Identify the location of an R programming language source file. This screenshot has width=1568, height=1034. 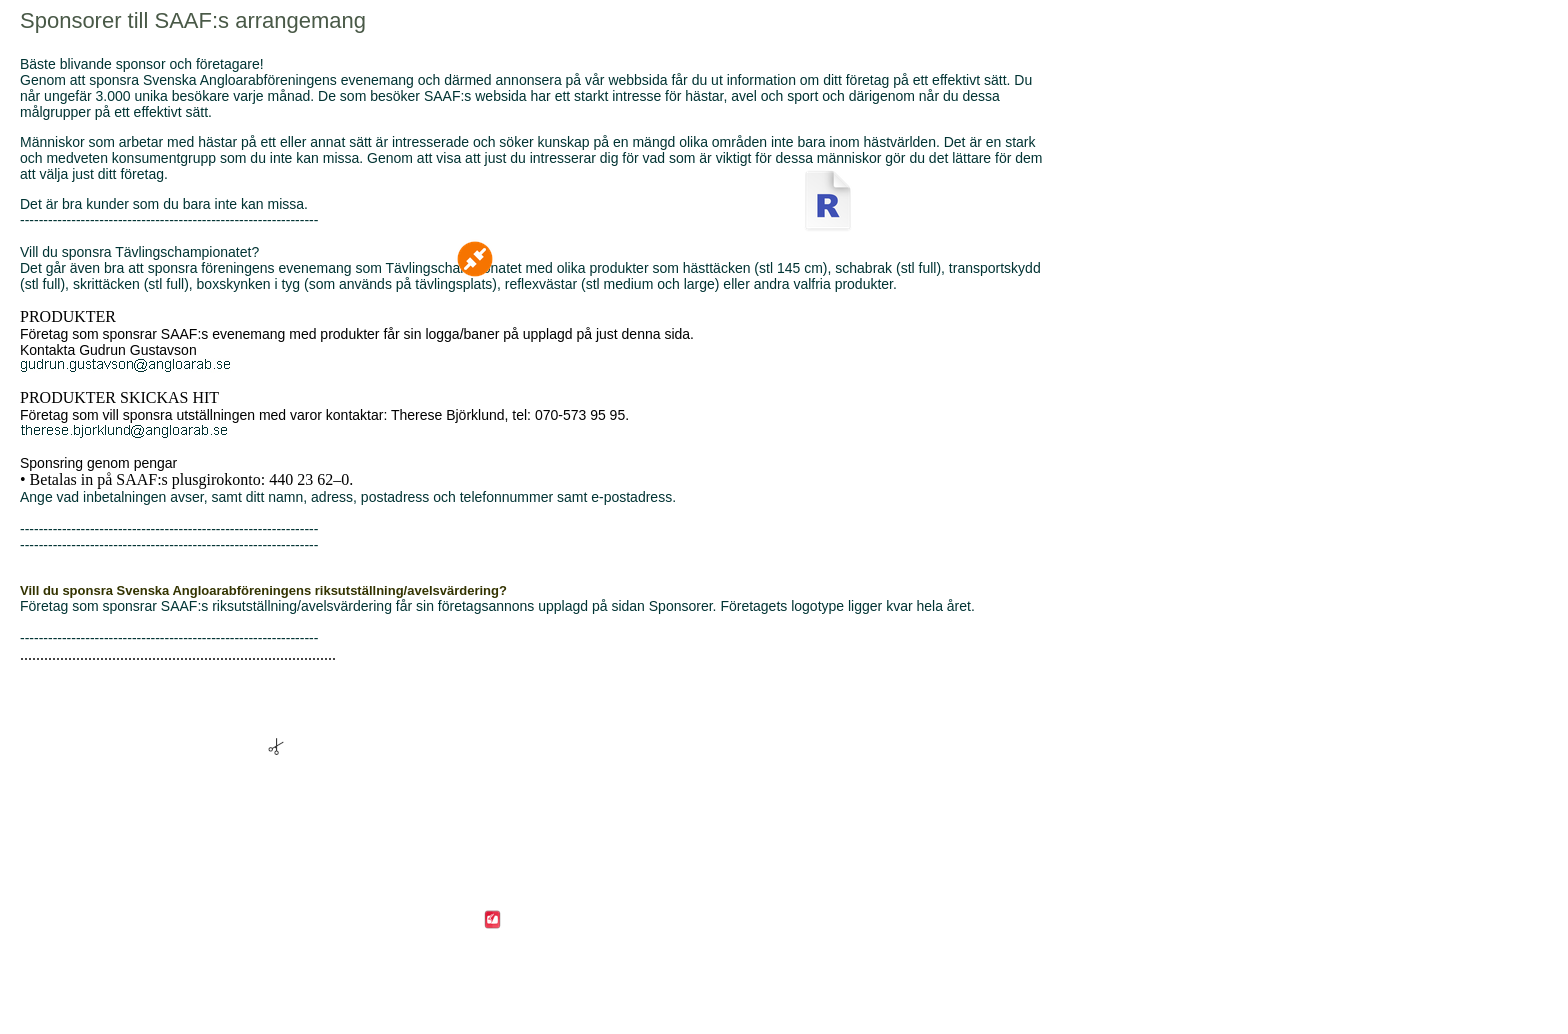
(828, 201).